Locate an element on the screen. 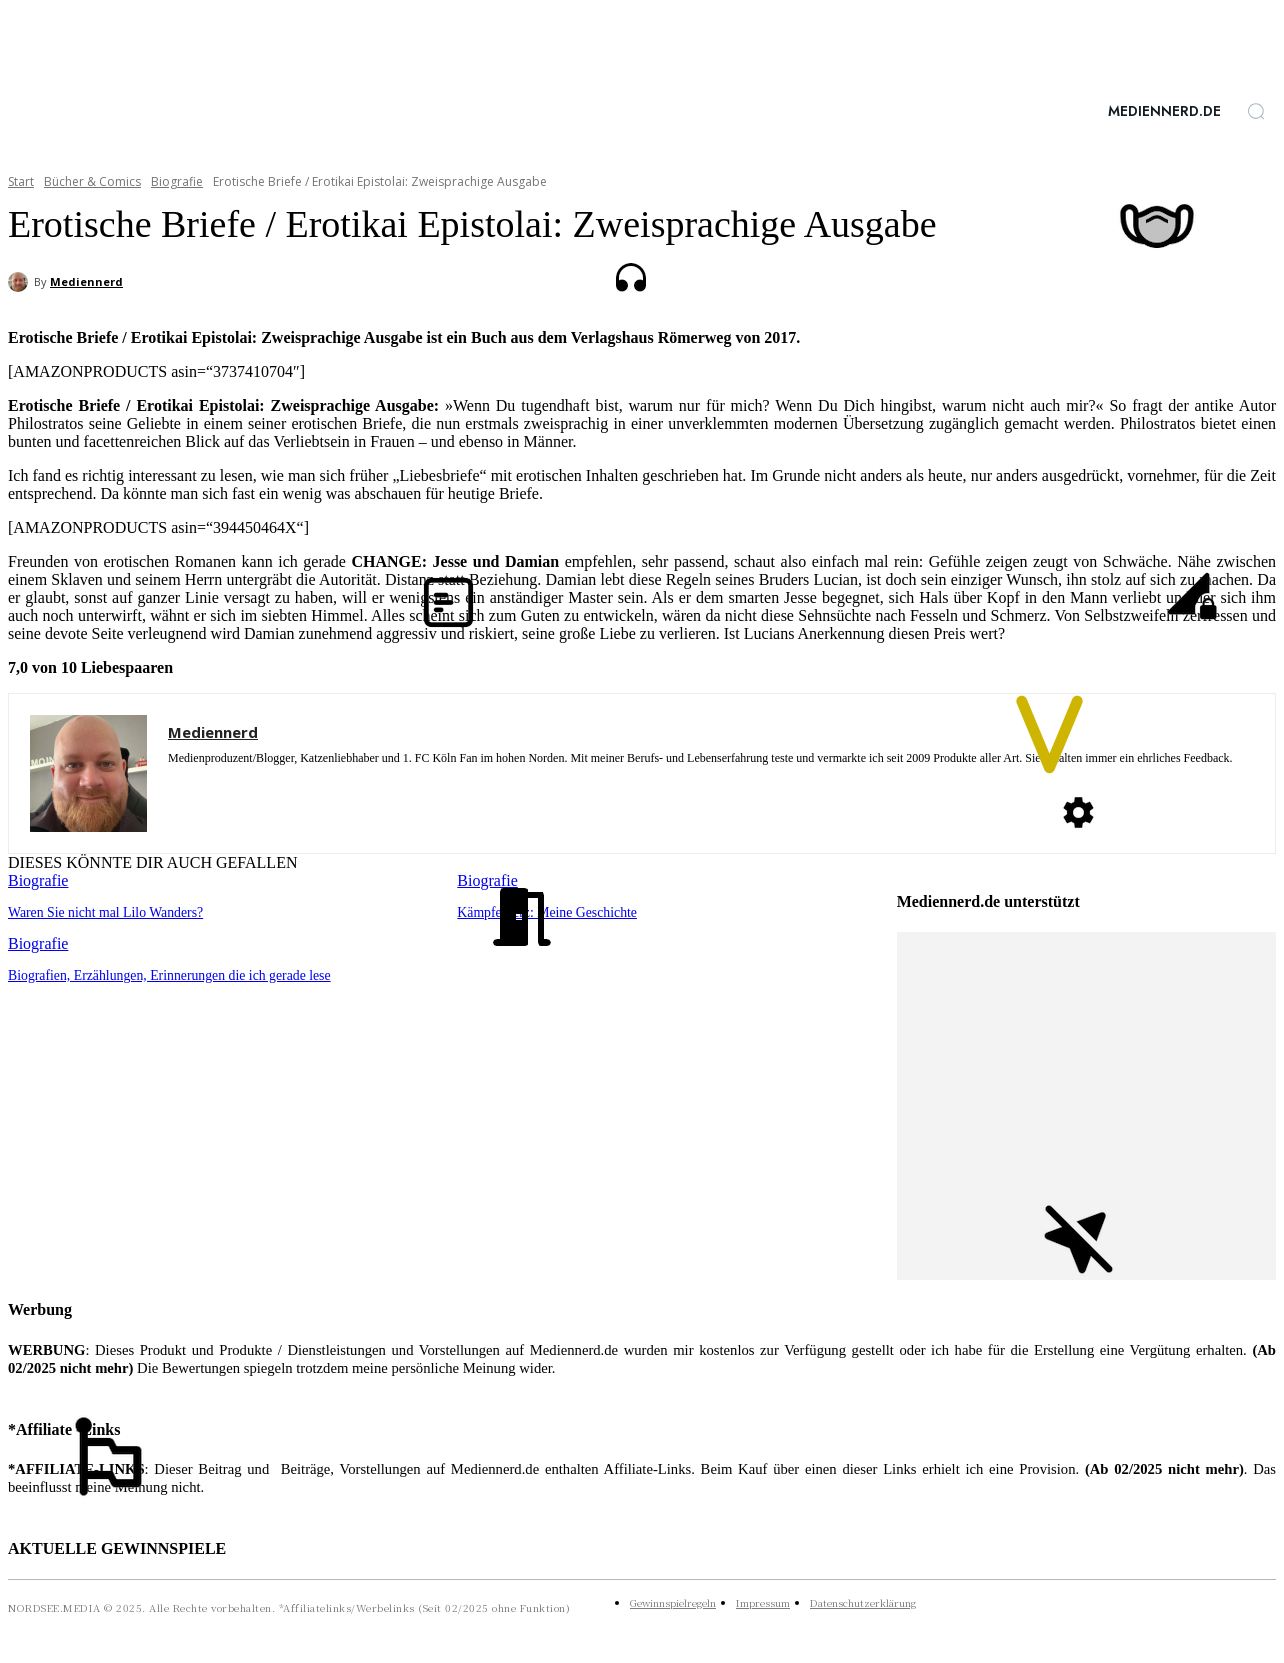 The image size is (1284, 1663). listen to audio or music is located at coordinates (631, 278).